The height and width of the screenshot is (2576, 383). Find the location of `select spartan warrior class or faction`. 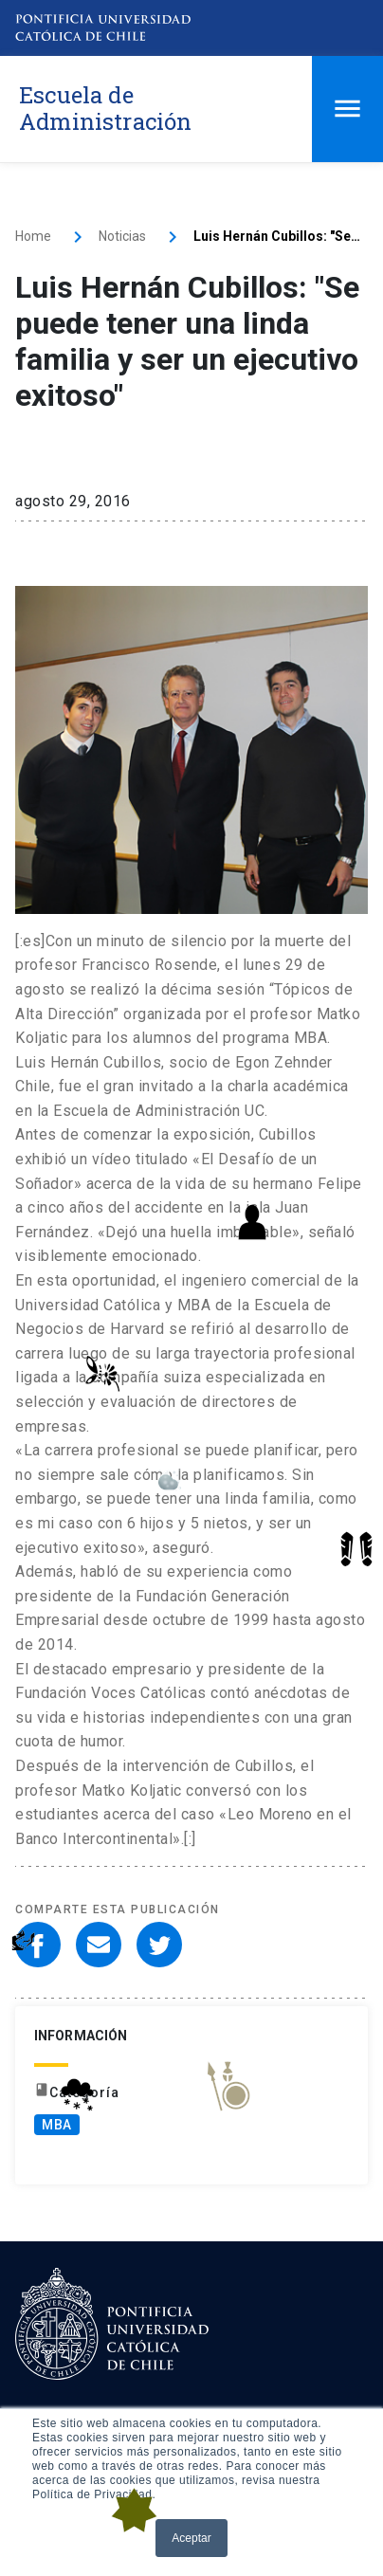

select spartan warrior class or faction is located at coordinates (226, 2085).